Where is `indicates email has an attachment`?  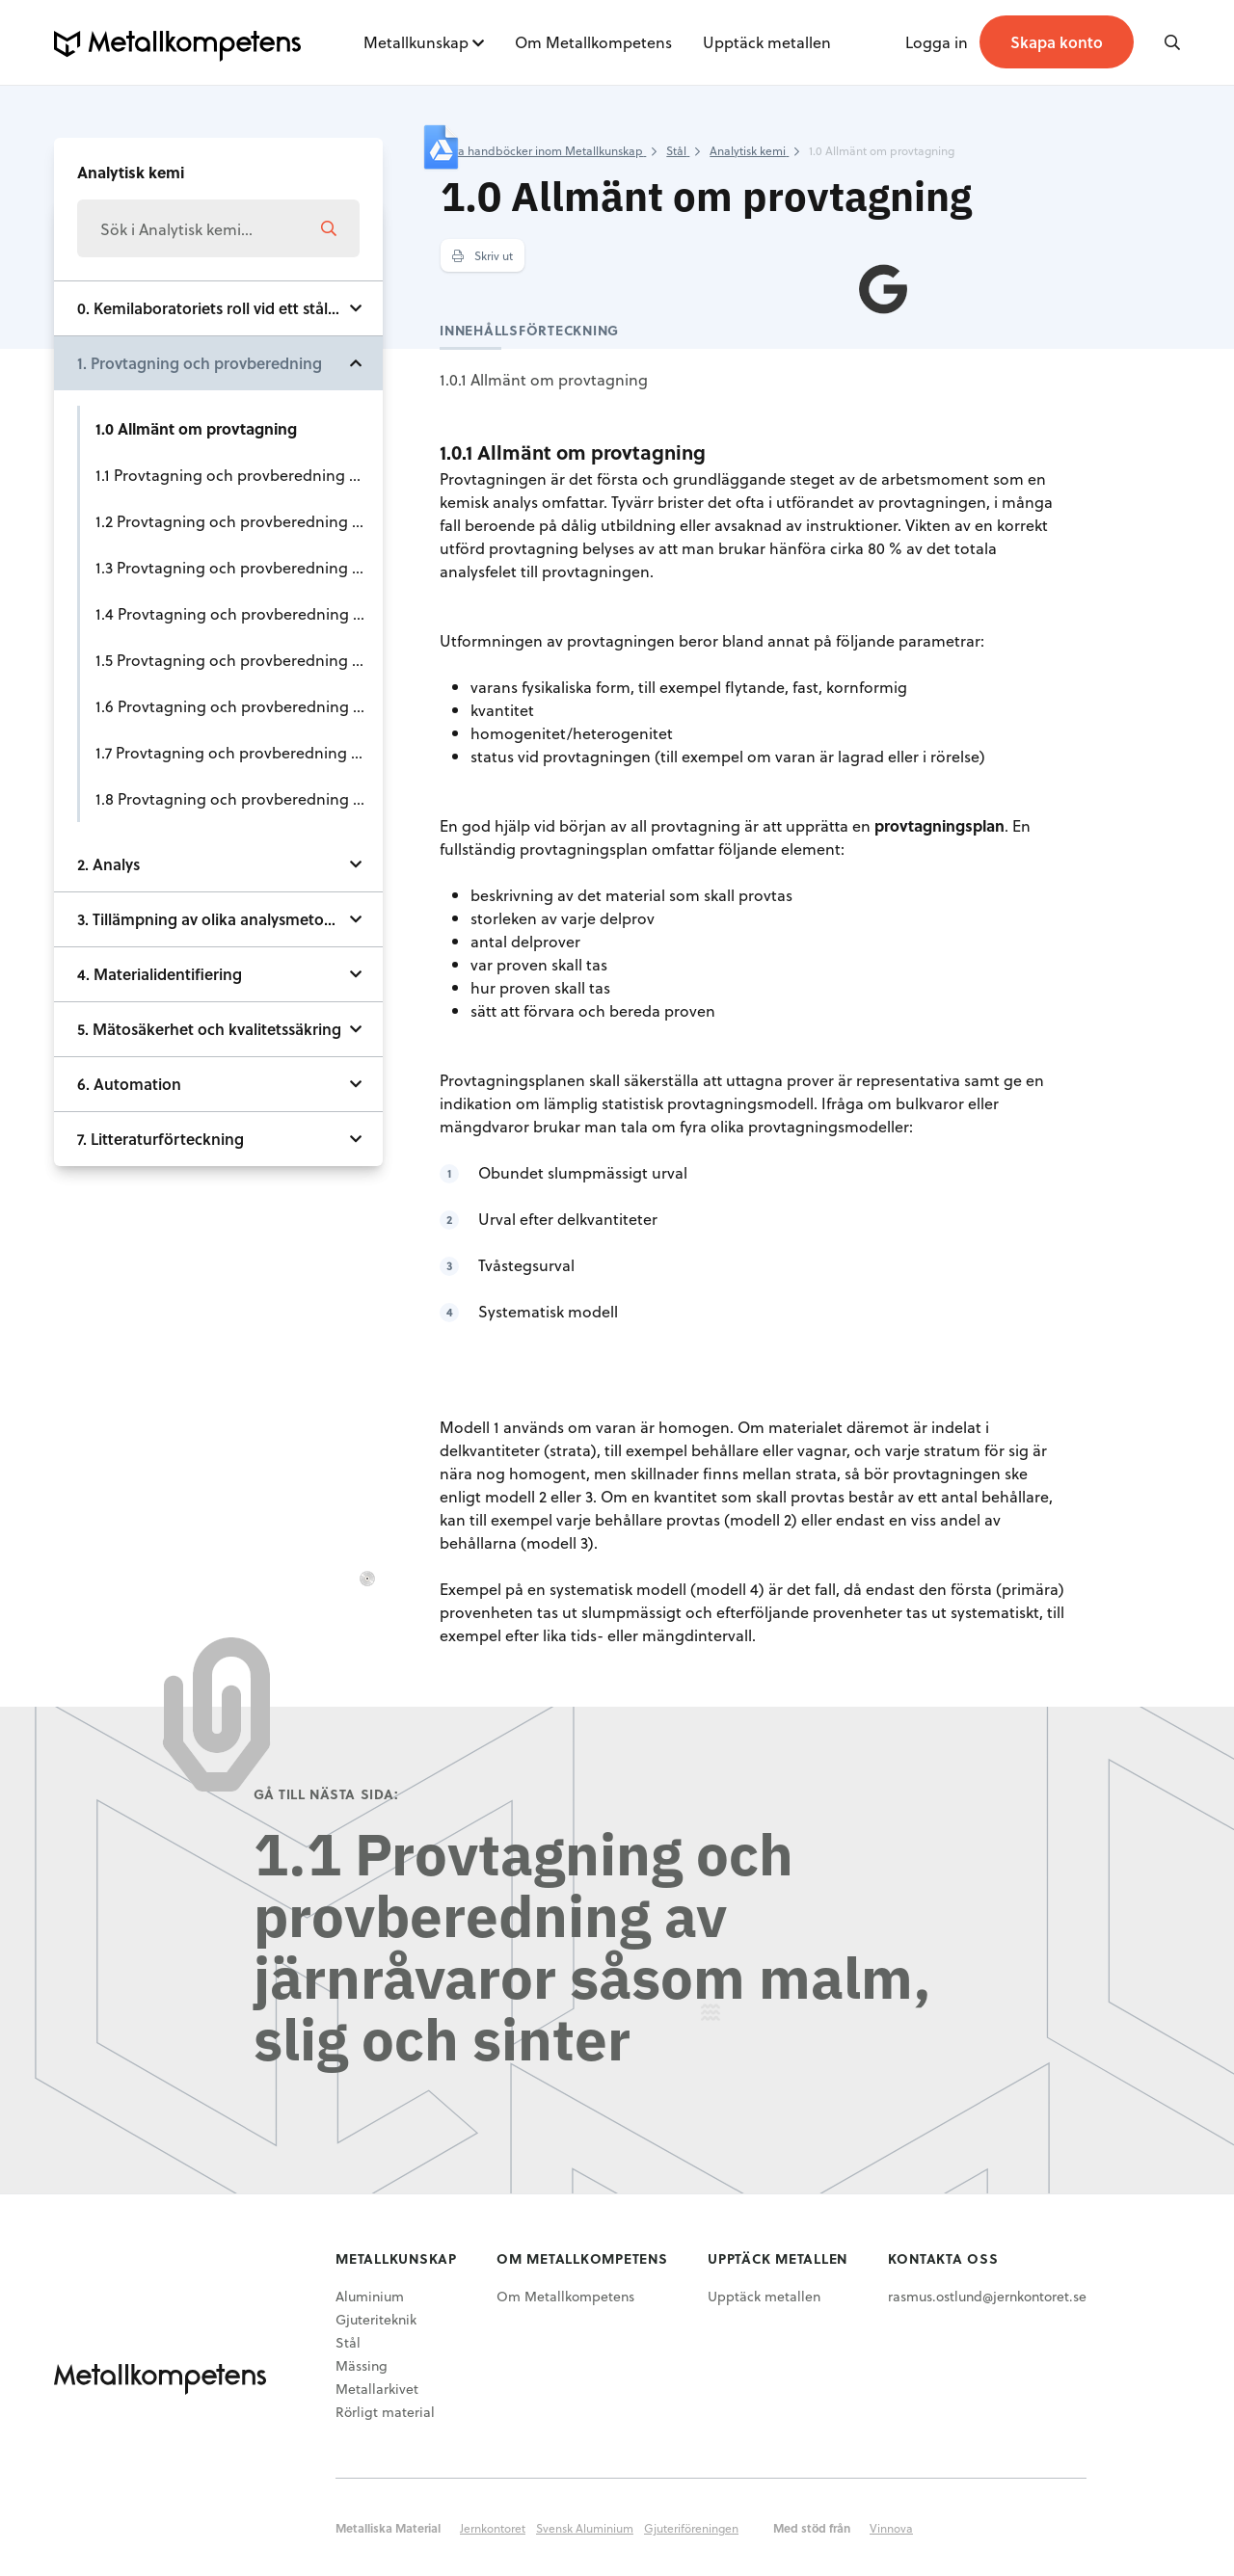 indicates email has an attachment is located at coordinates (222, 1714).